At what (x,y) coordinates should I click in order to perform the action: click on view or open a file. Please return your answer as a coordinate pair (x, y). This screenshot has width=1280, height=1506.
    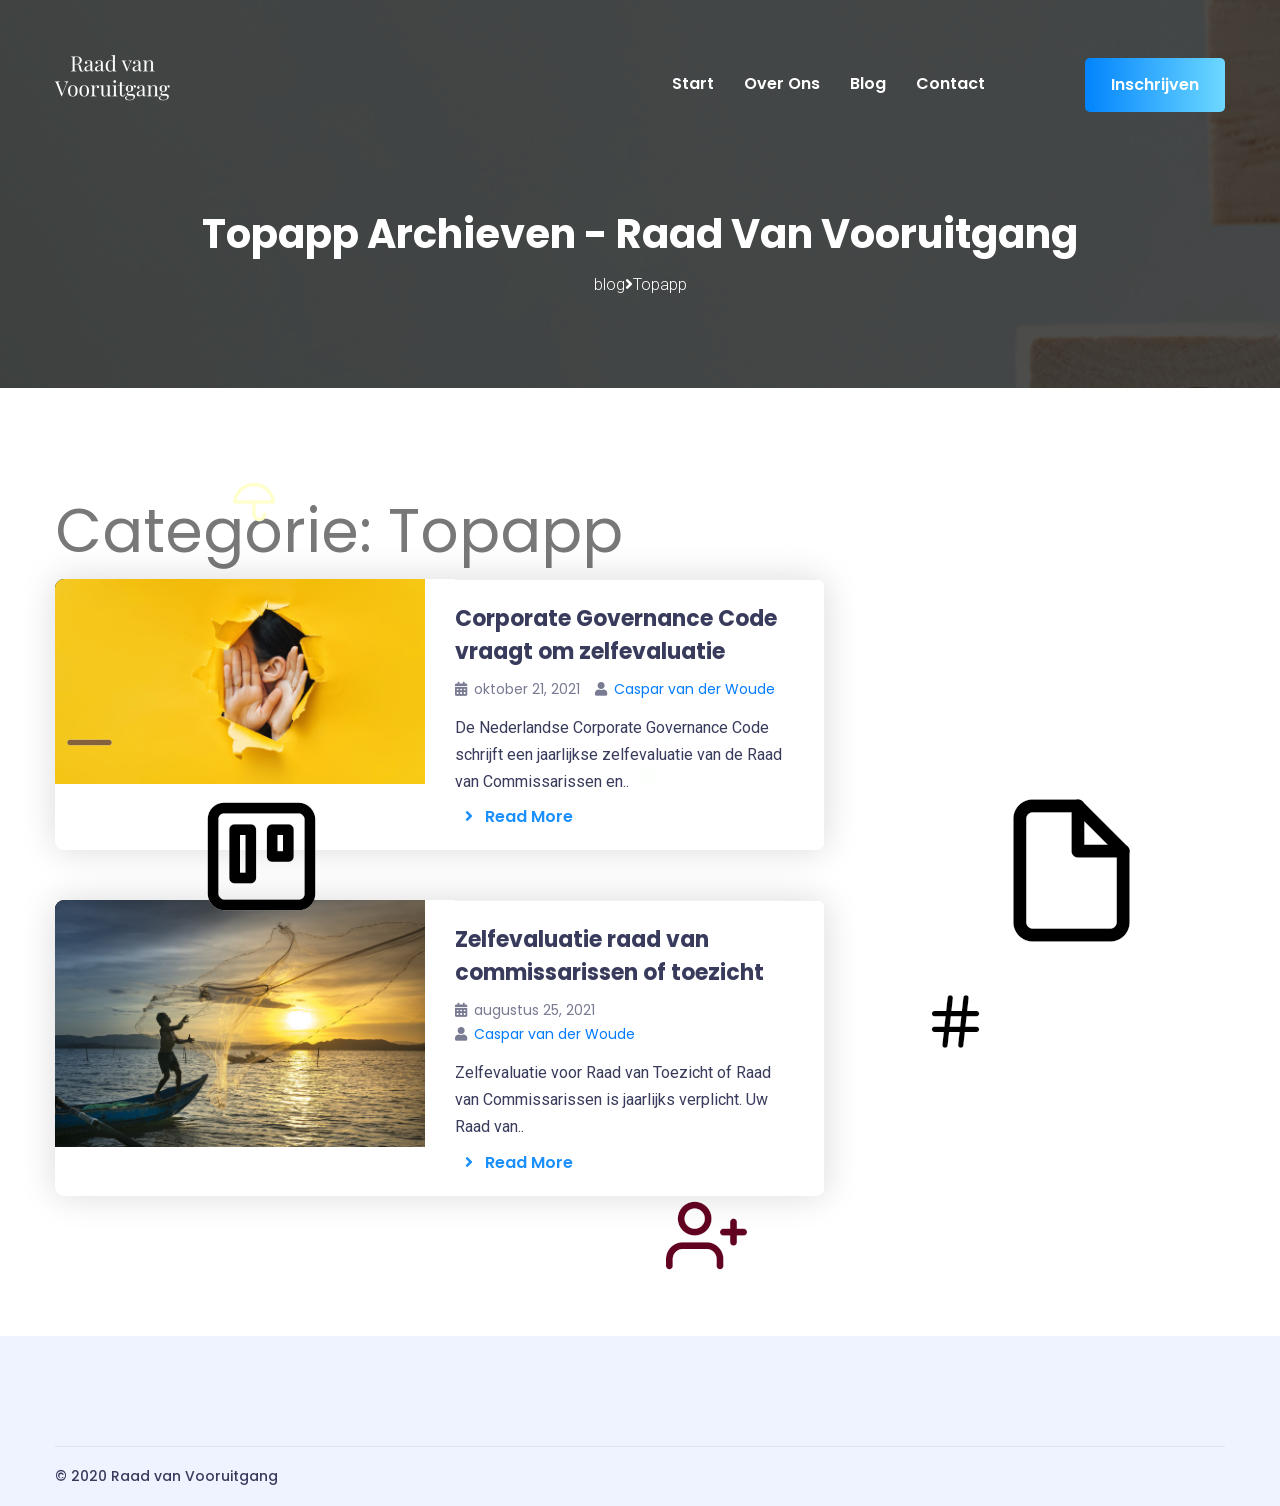
    Looking at the image, I should click on (1071, 870).